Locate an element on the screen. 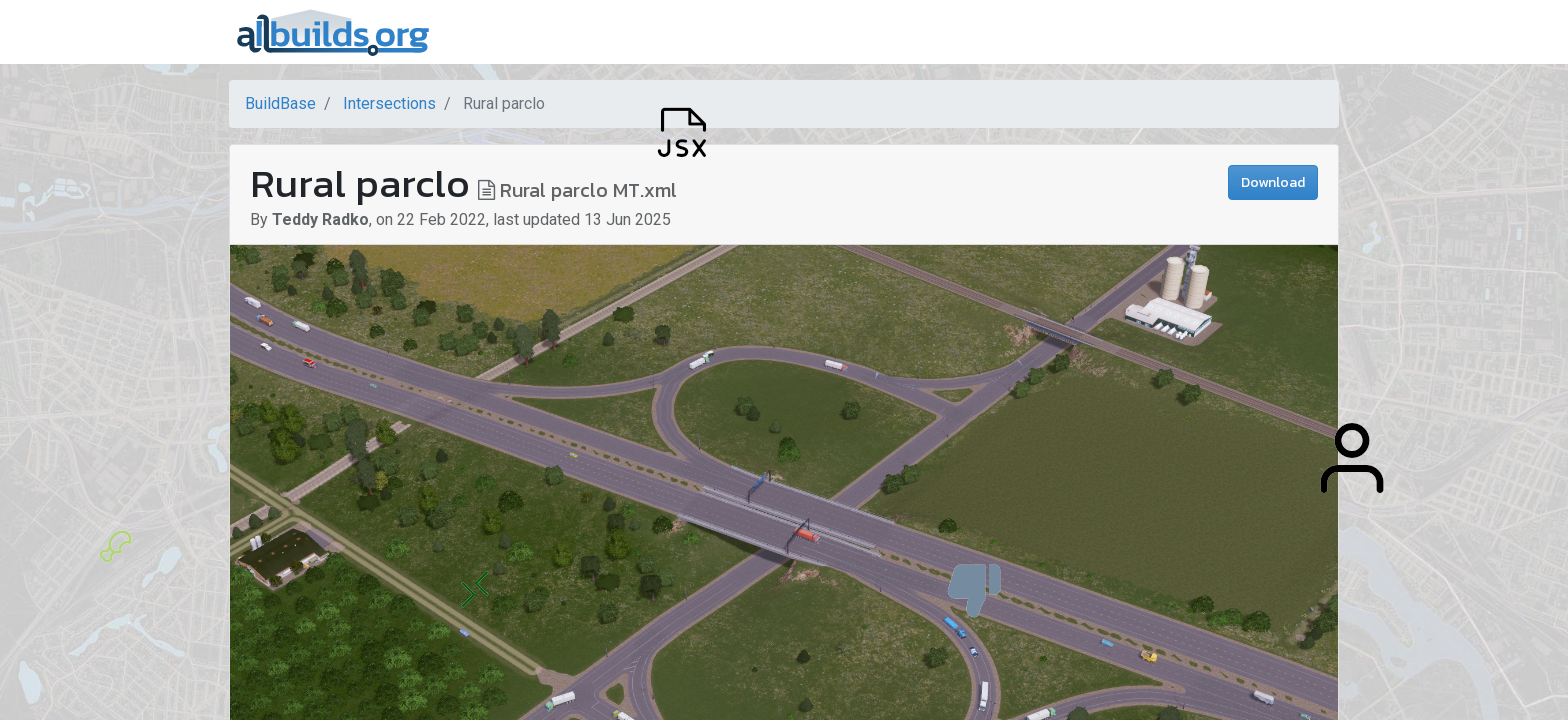 This screenshot has width=1568, height=720. dislike or downvote content is located at coordinates (974, 591).